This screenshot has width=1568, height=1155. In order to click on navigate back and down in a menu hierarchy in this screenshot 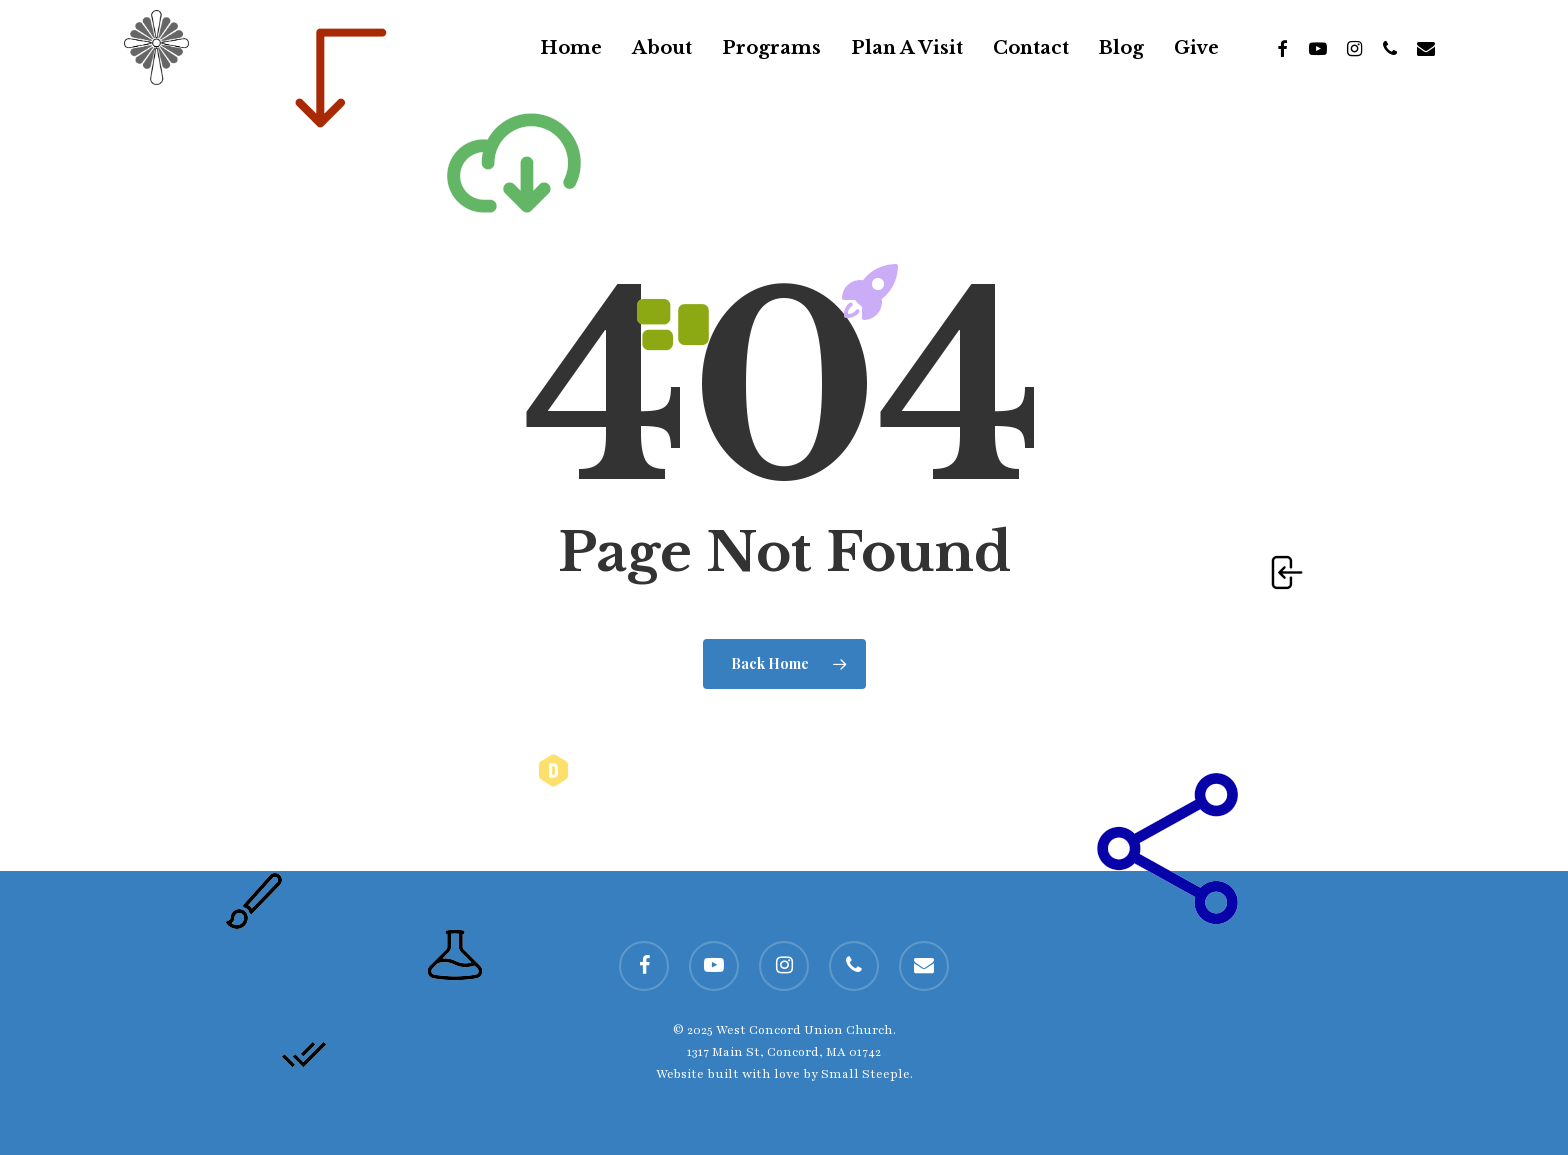, I will do `click(341, 78)`.